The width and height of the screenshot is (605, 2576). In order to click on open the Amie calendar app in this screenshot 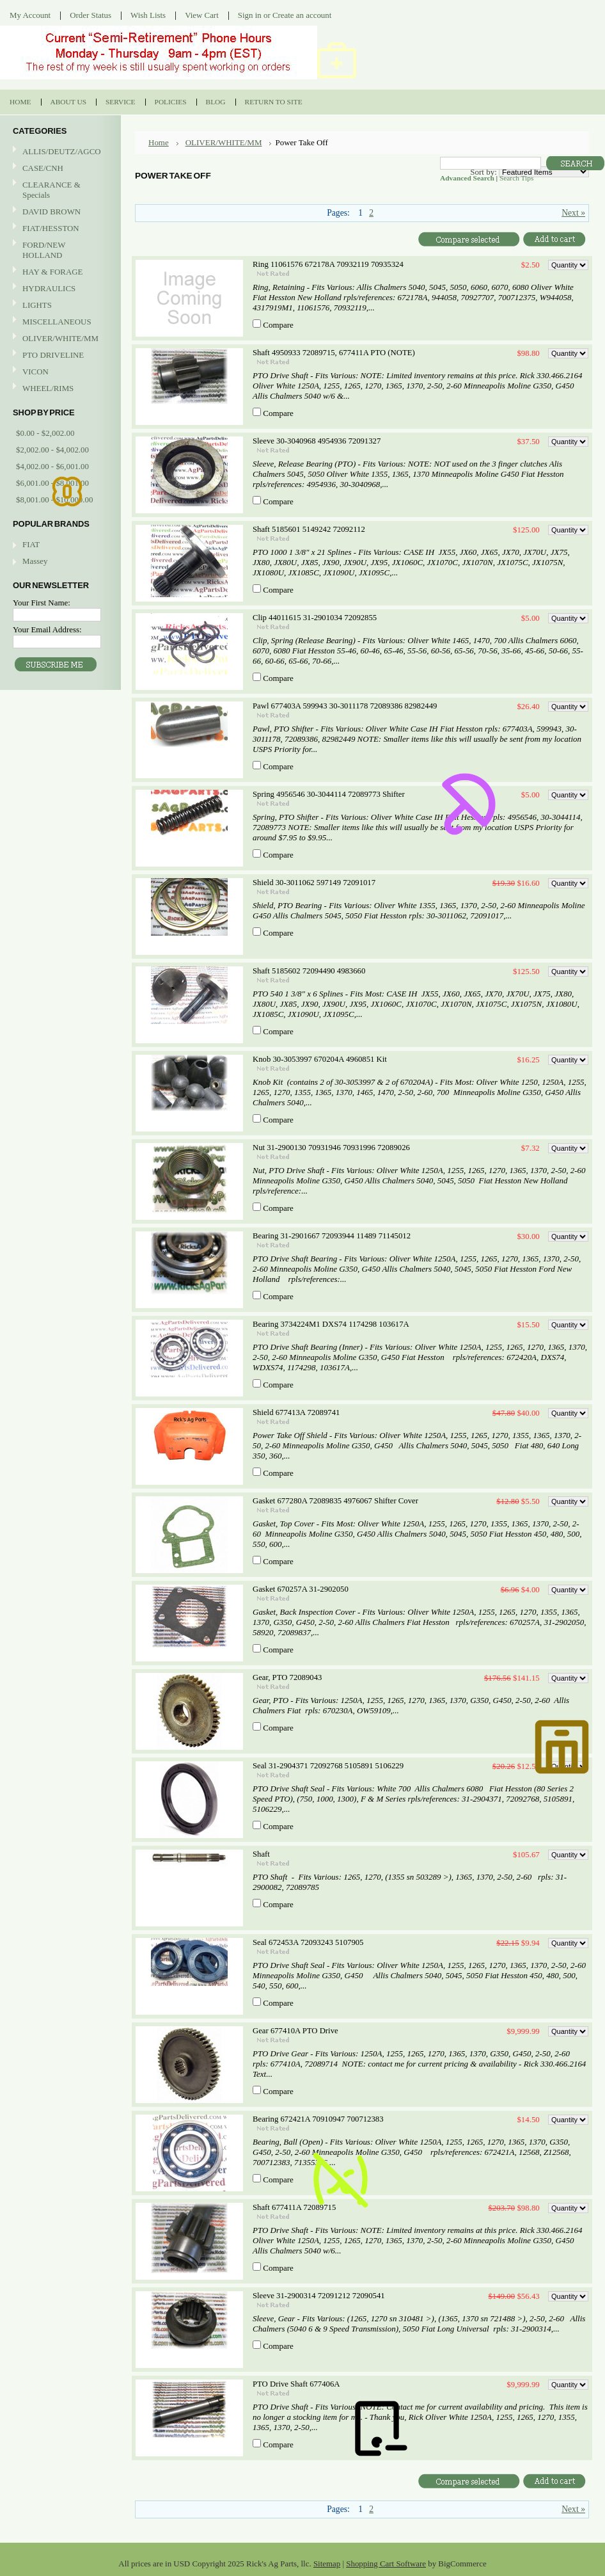, I will do `click(67, 492)`.